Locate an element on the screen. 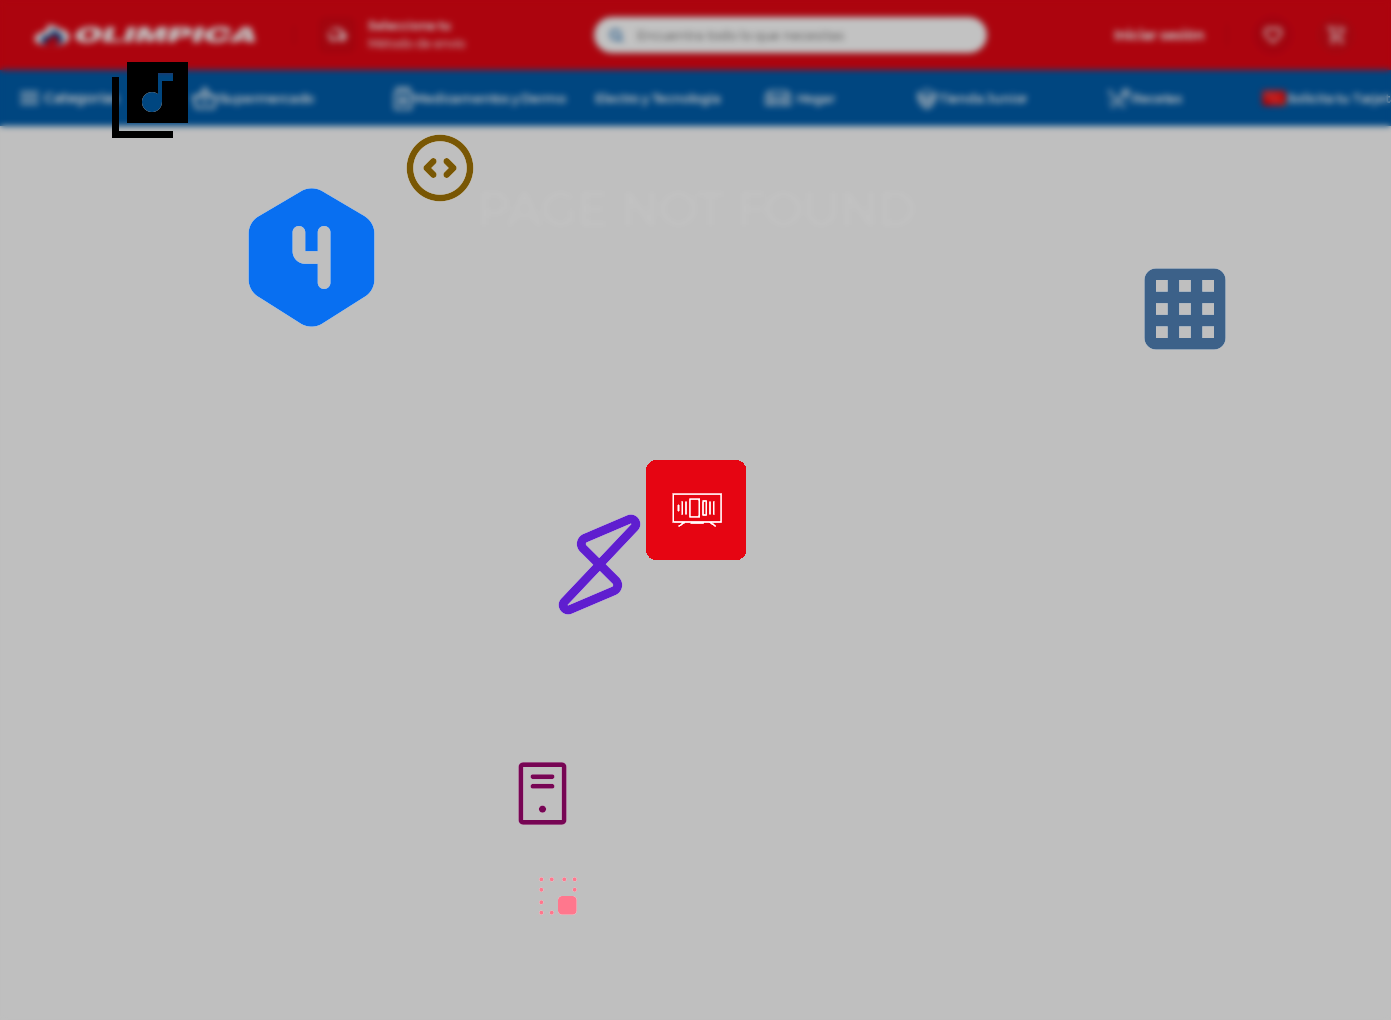 The image size is (1391, 1020). access server or desktop computer settings is located at coordinates (542, 793).